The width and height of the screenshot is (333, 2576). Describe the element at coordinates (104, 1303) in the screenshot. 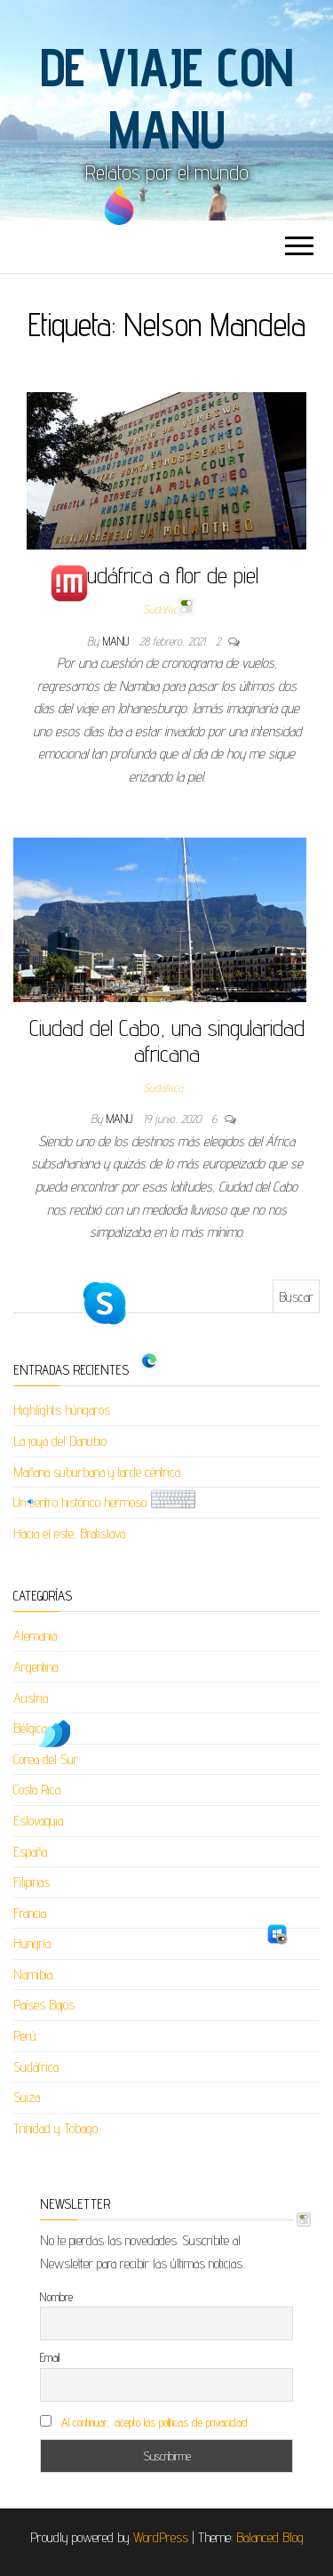

I see `open skype app` at that location.